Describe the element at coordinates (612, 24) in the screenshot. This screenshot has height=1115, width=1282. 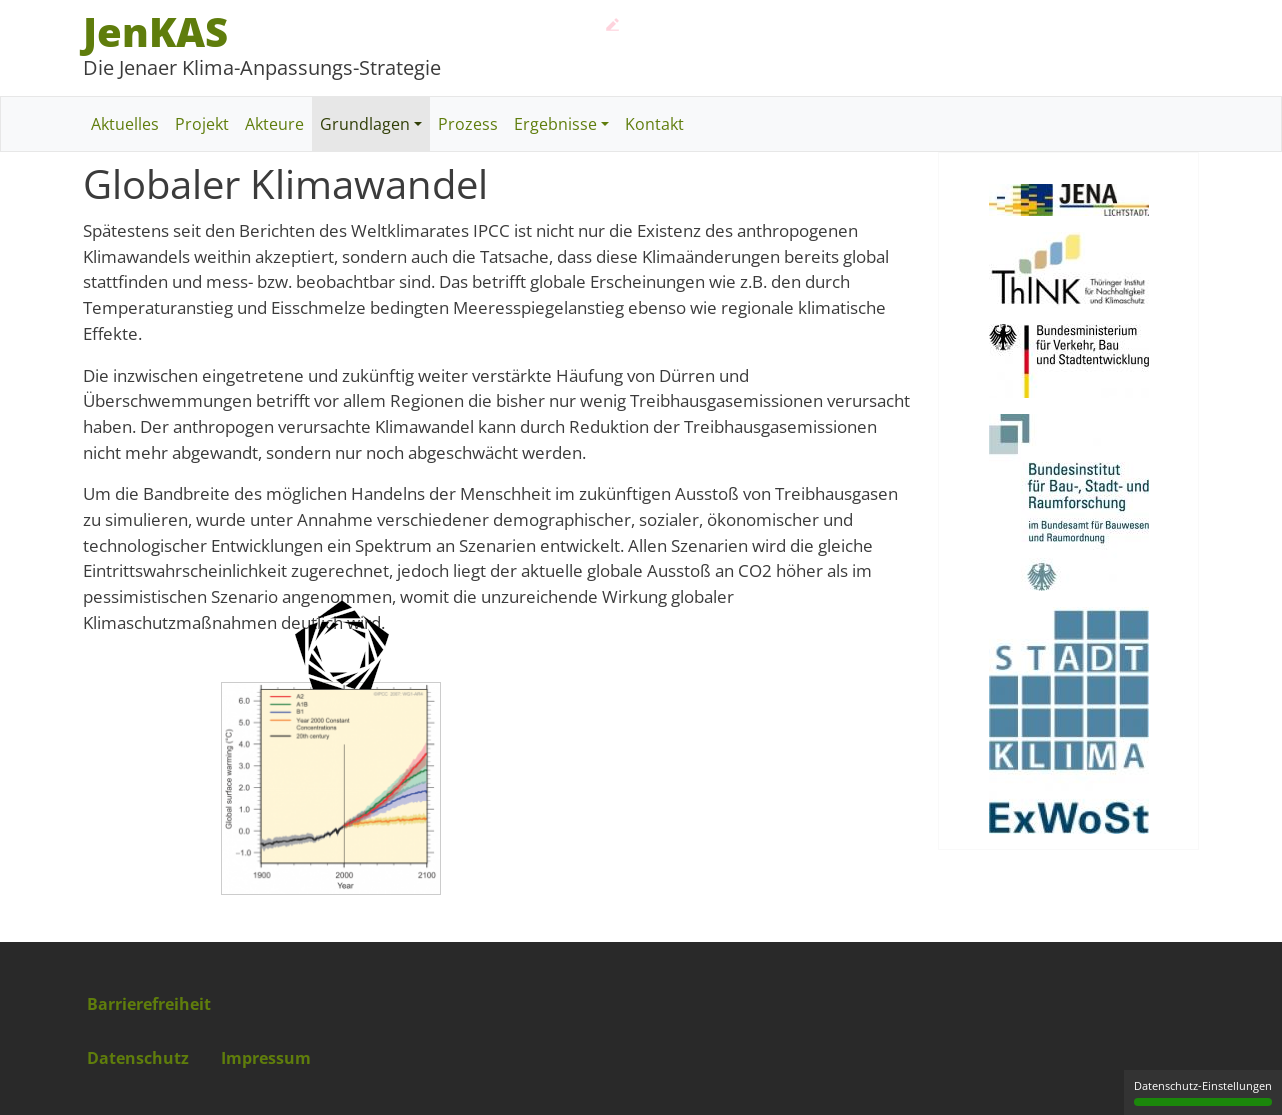
I see `edit content or text` at that location.